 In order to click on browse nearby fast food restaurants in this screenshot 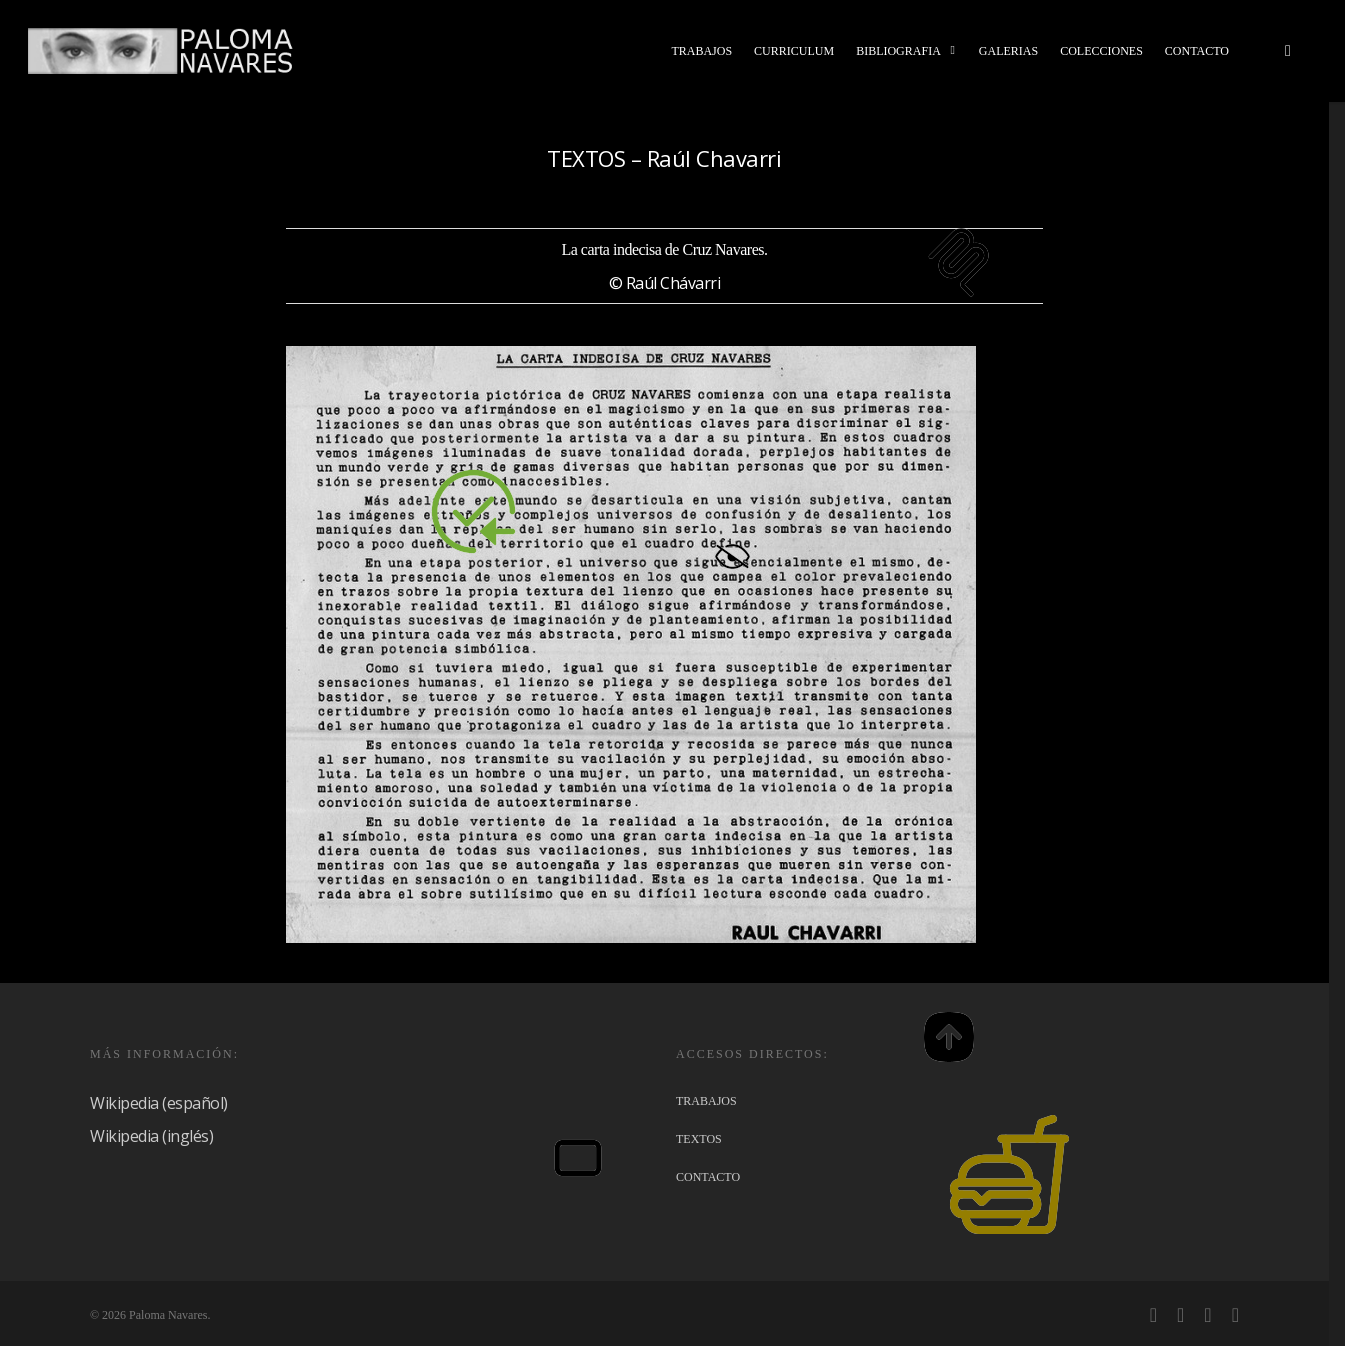, I will do `click(1009, 1174)`.